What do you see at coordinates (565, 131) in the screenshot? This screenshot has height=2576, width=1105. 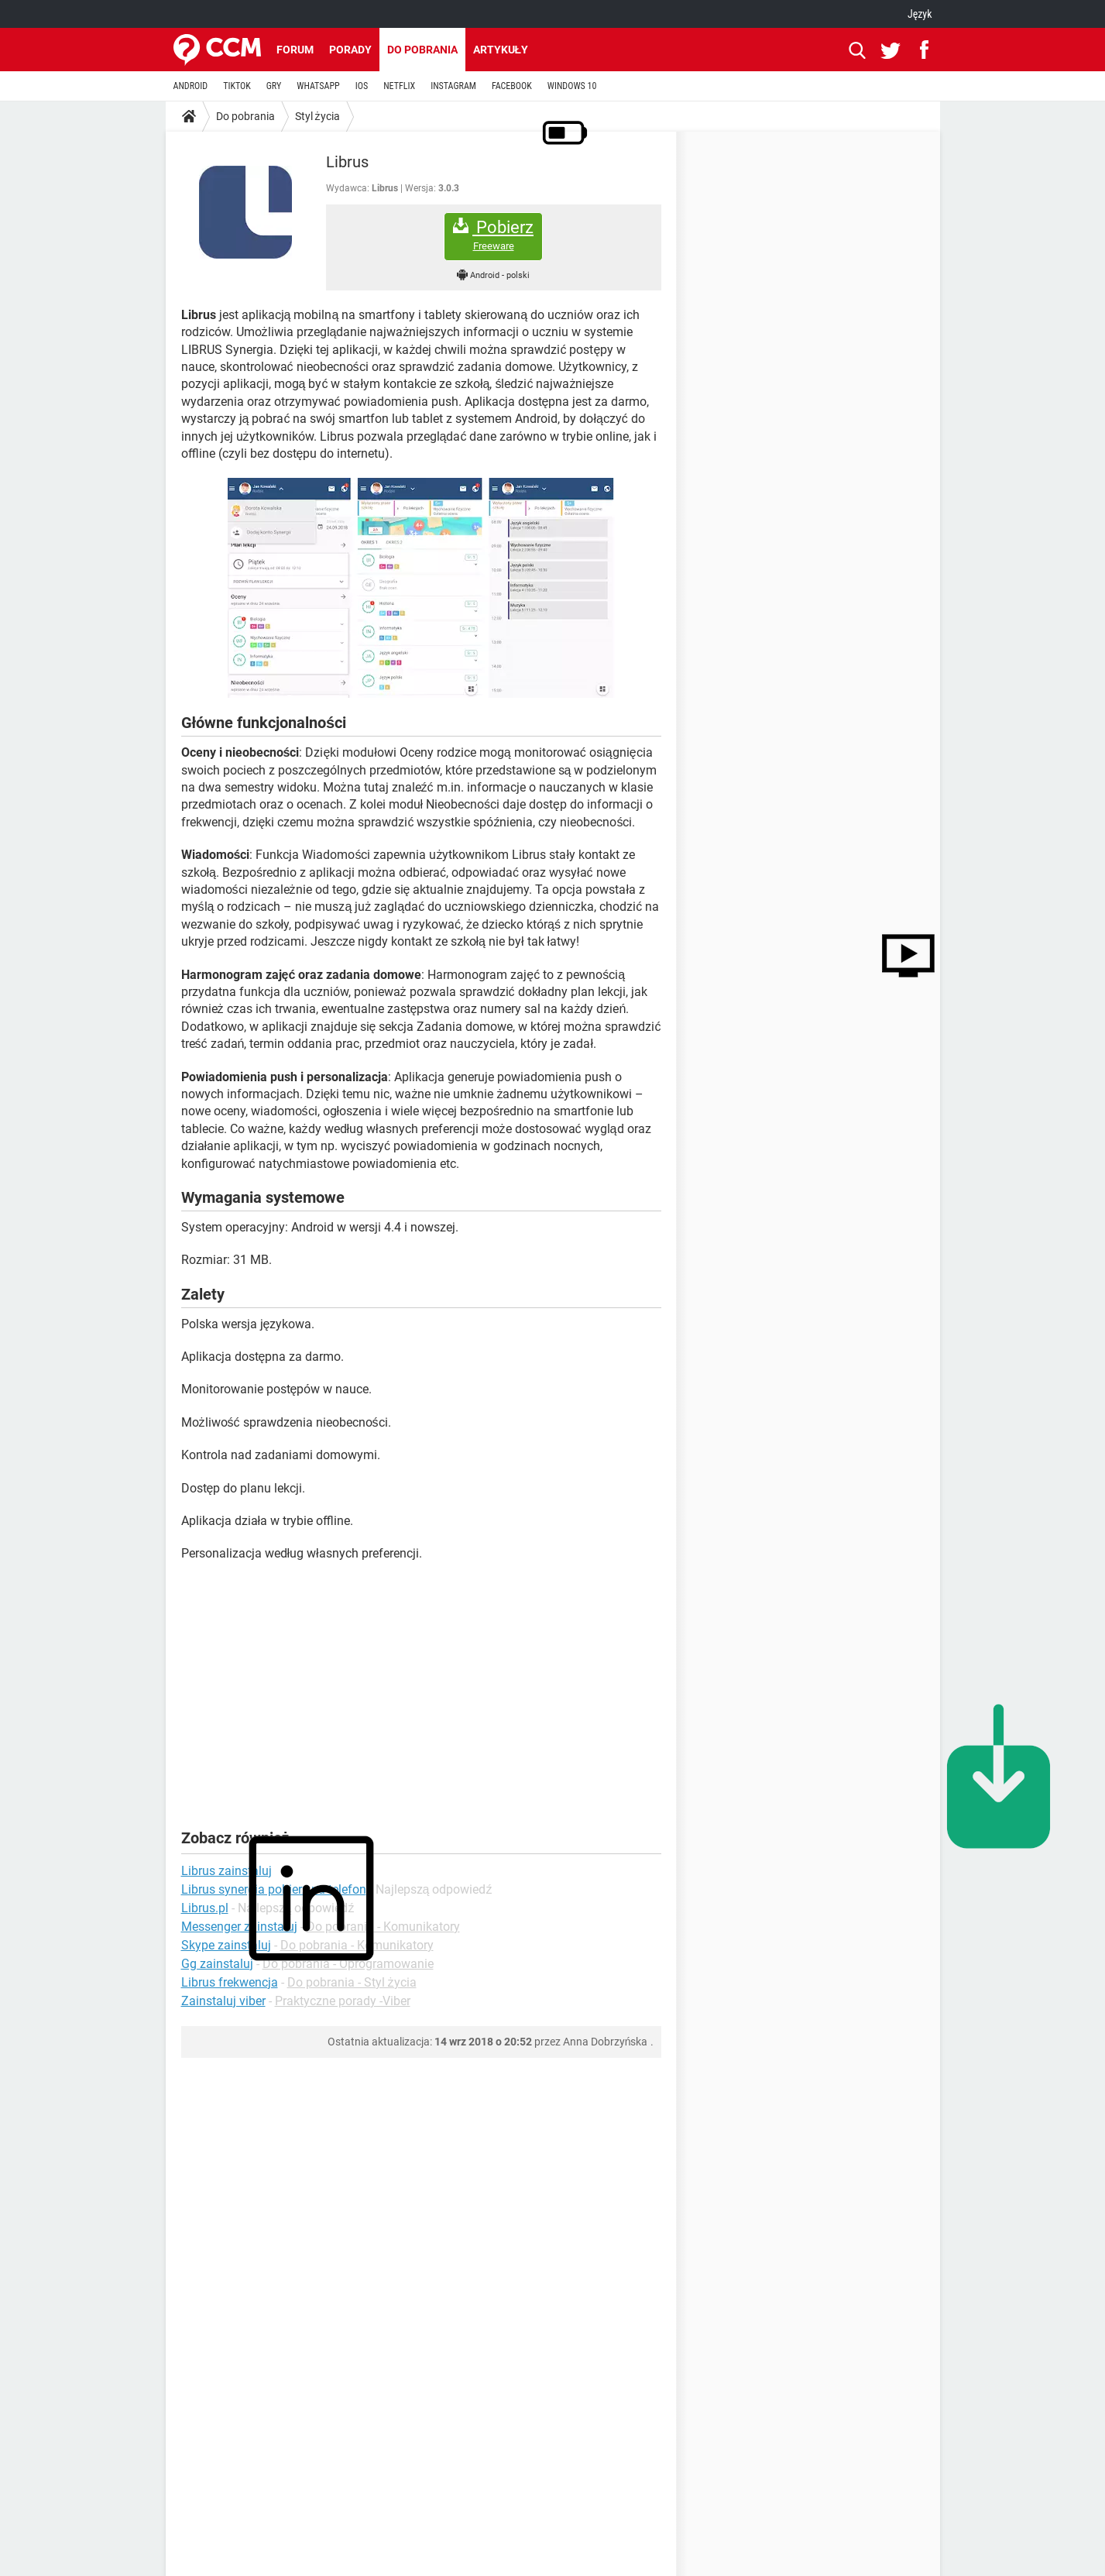 I see `indicates battery at 50% charge` at bounding box center [565, 131].